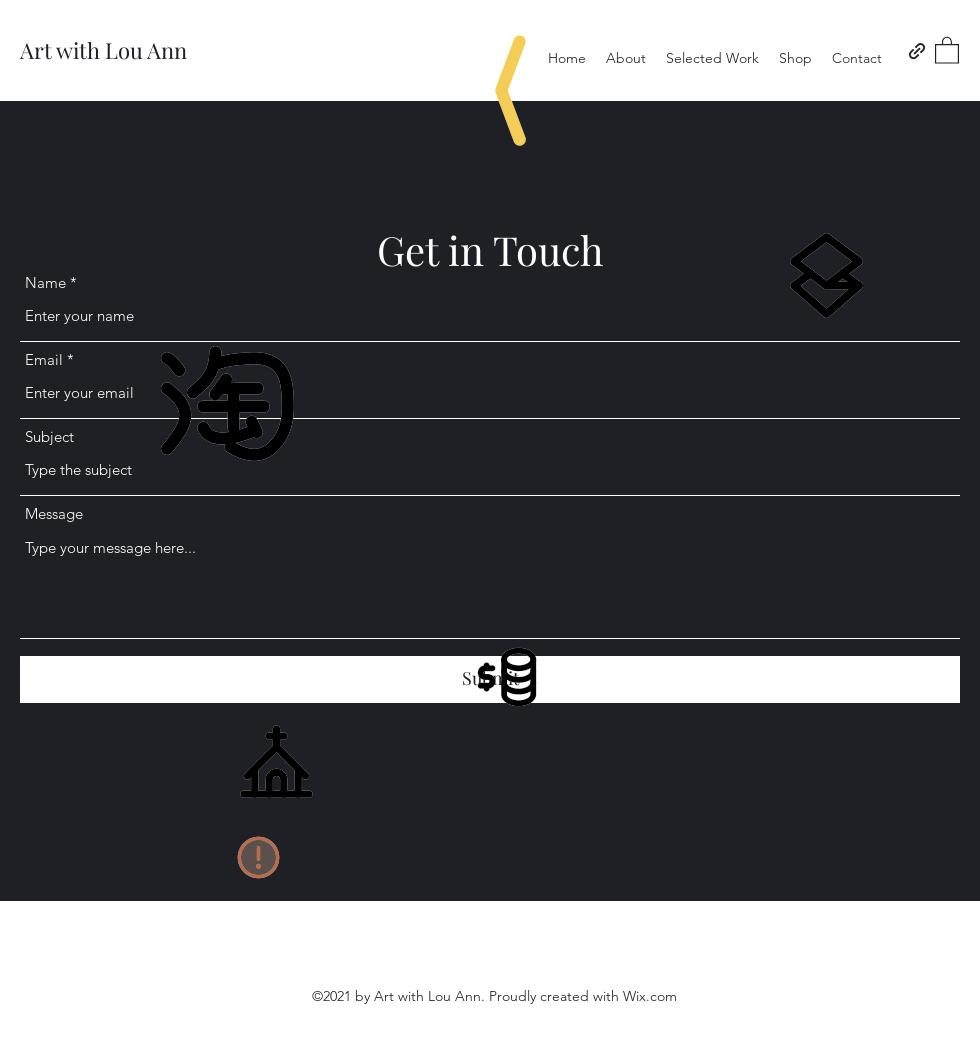 This screenshot has width=980, height=1041. What do you see at coordinates (826, 273) in the screenshot?
I see `open superhuman email app` at bounding box center [826, 273].